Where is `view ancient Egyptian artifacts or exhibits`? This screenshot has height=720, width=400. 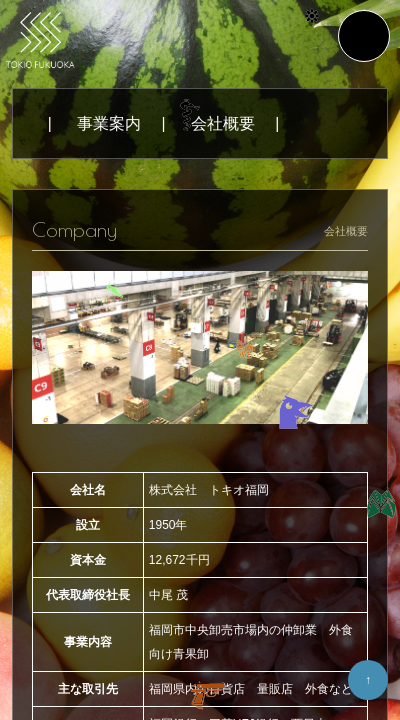 view ancient Egyptian artifacts or exhibits is located at coordinates (244, 348).